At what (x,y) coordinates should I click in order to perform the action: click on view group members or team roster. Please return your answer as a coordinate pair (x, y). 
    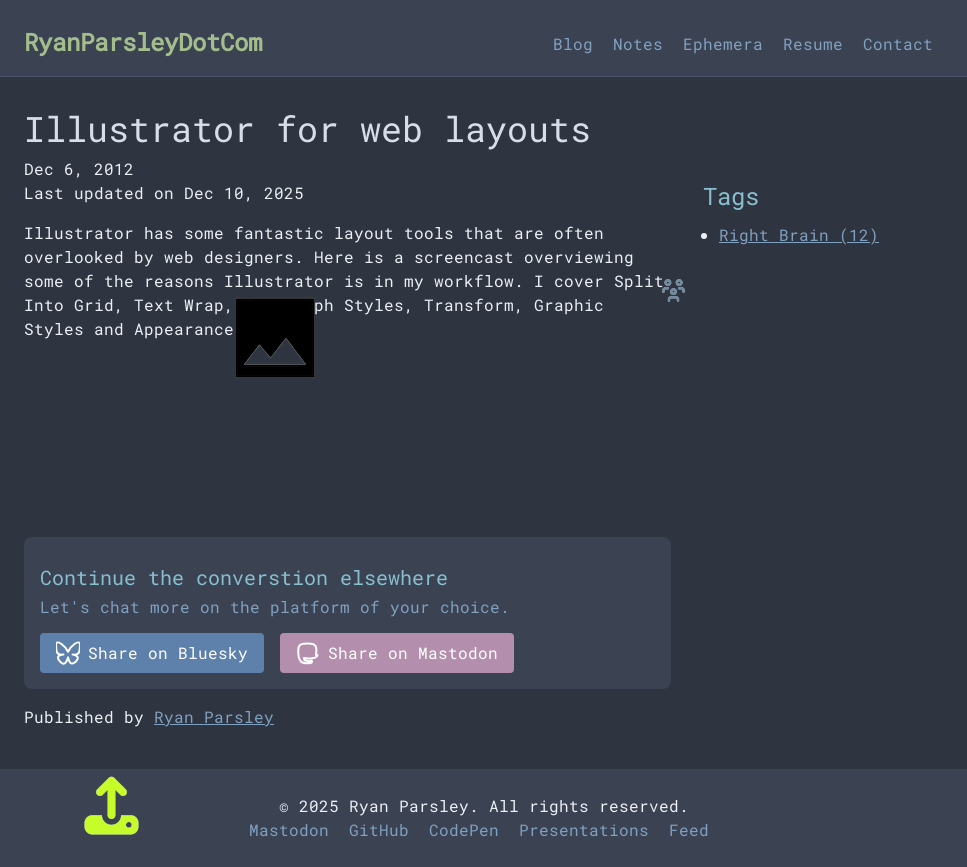
    Looking at the image, I should click on (673, 290).